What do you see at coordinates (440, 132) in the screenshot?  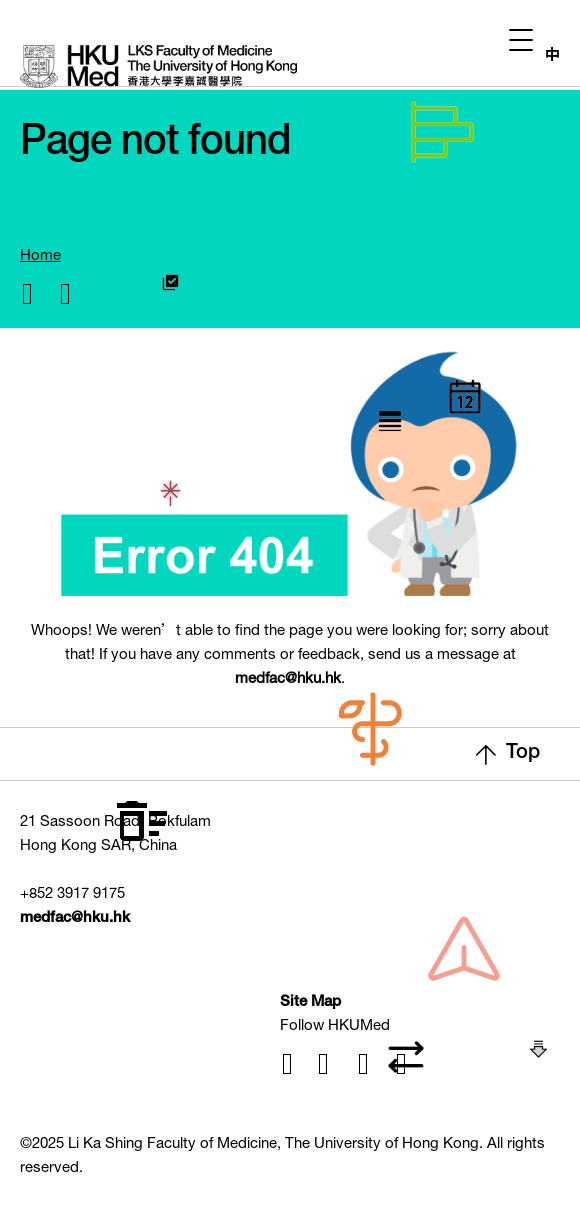 I see `view horizontal bar chart` at bounding box center [440, 132].